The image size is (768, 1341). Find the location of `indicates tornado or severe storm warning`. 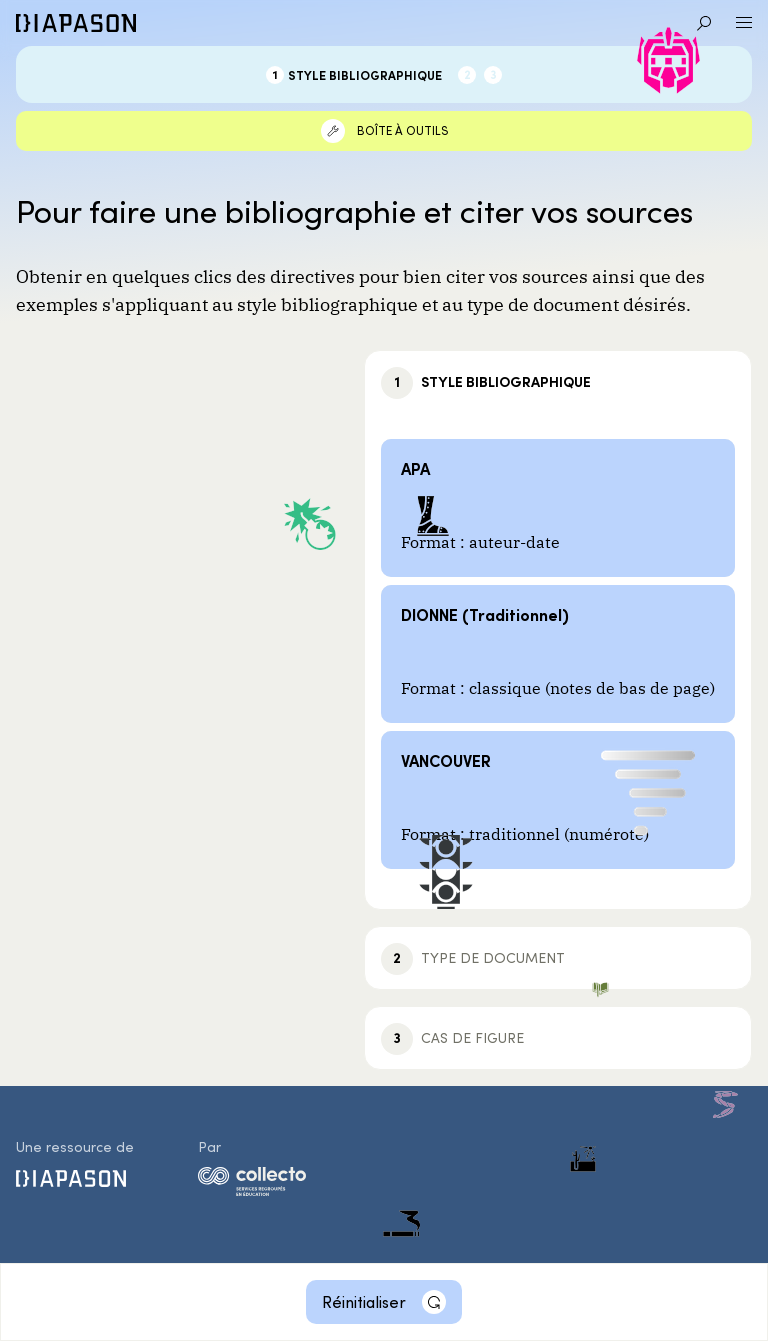

indicates tornado or severe storm warning is located at coordinates (648, 793).